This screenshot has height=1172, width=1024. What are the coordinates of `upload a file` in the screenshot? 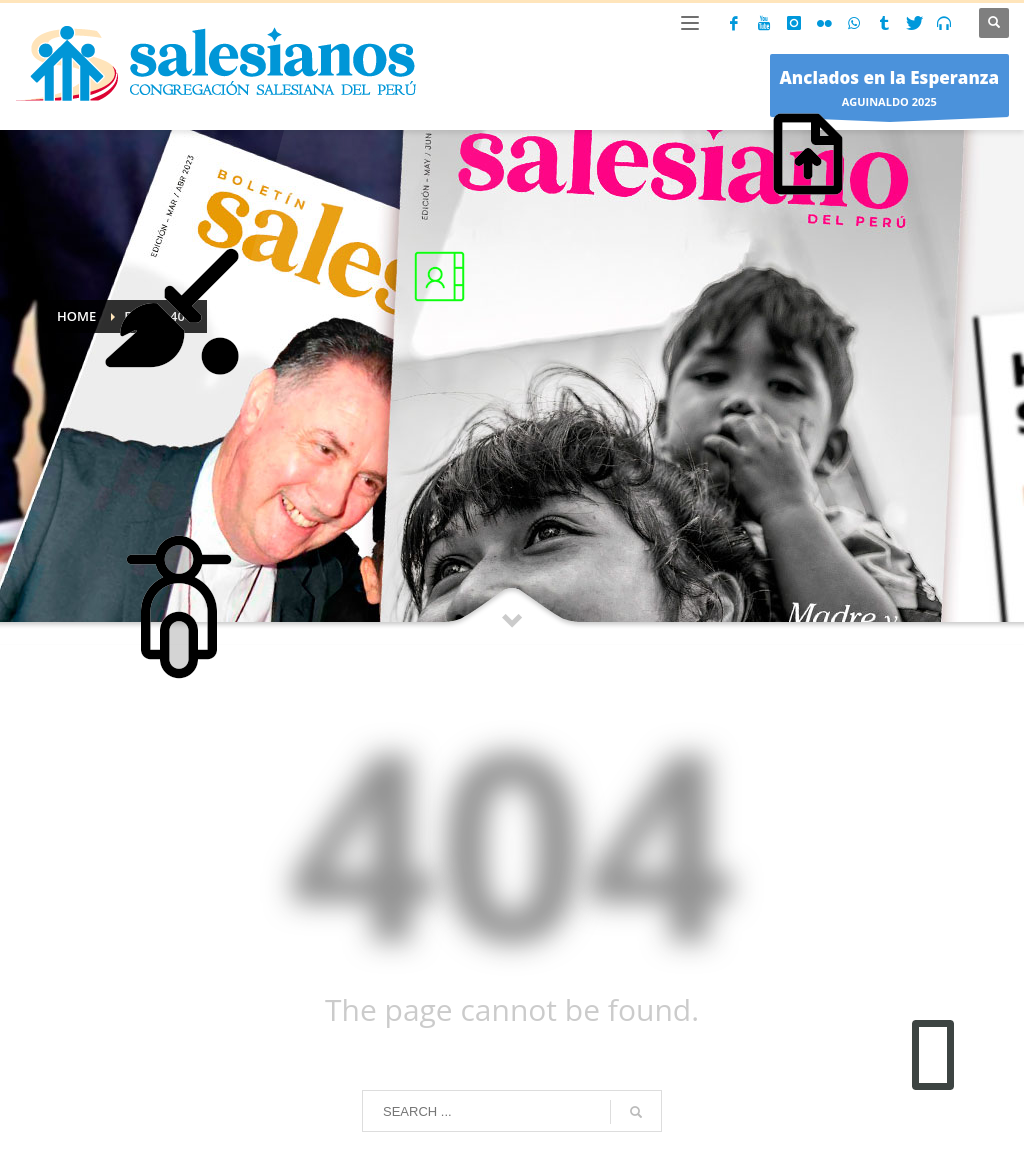 It's located at (808, 154).